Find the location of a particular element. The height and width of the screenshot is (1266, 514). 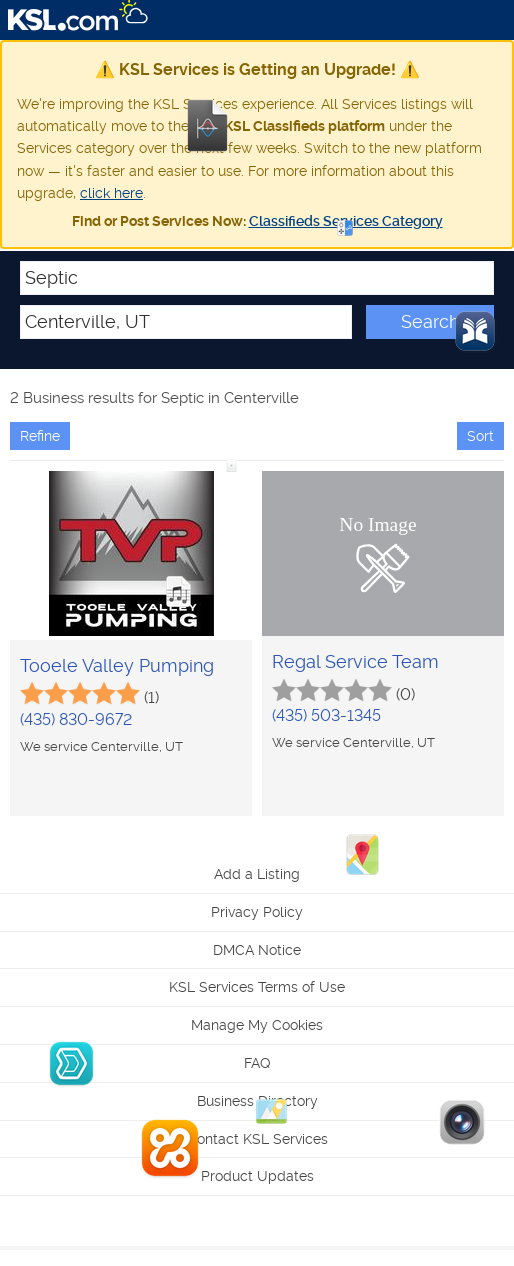

open a LabPlot2 data analysis file is located at coordinates (207, 126).